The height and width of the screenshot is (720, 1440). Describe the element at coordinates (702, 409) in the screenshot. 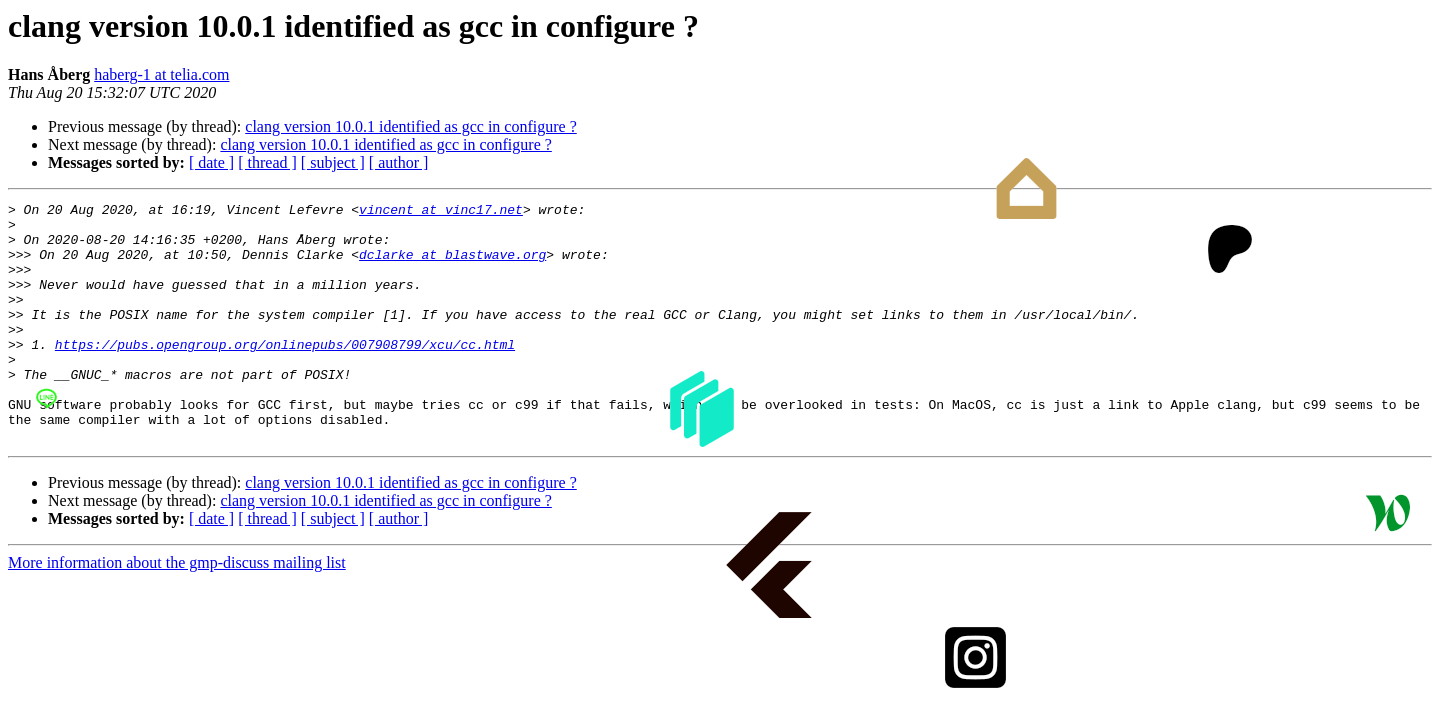

I see `dask library or framework branding` at that location.